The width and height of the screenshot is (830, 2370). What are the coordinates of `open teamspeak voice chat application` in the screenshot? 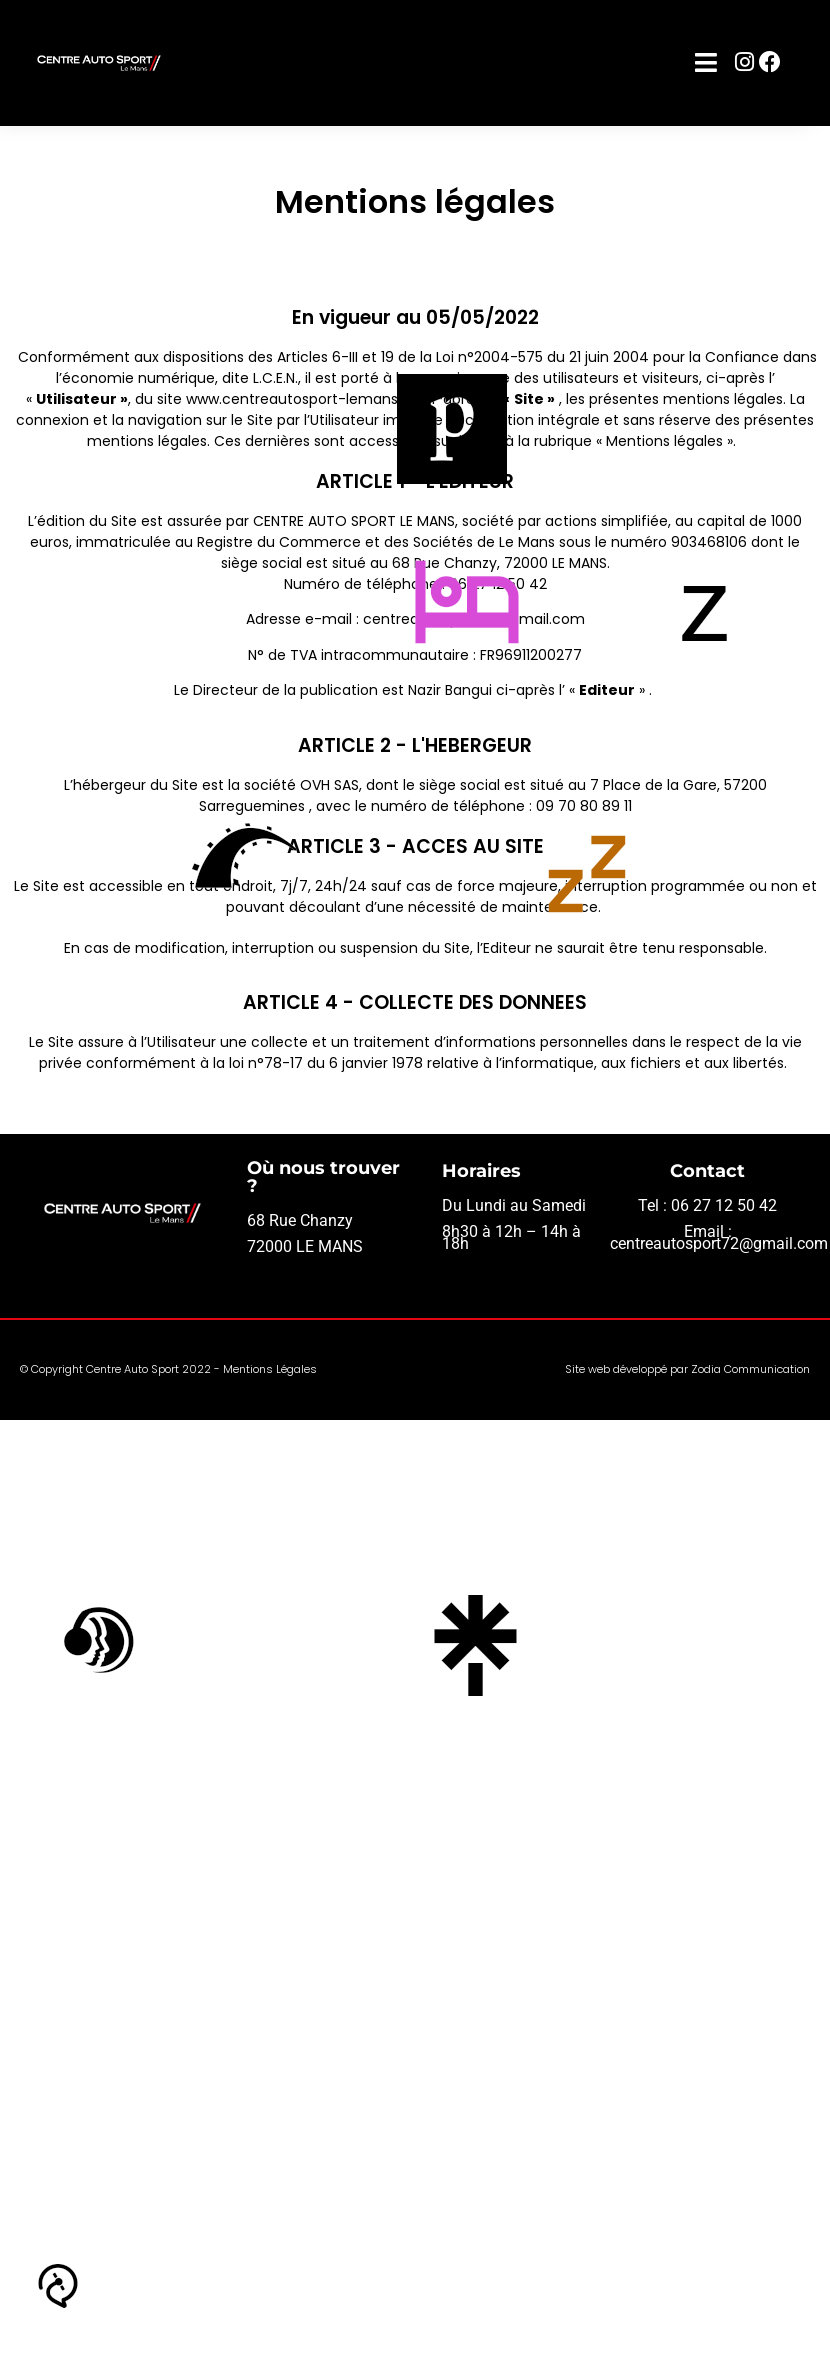 It's located at (99, 1640).